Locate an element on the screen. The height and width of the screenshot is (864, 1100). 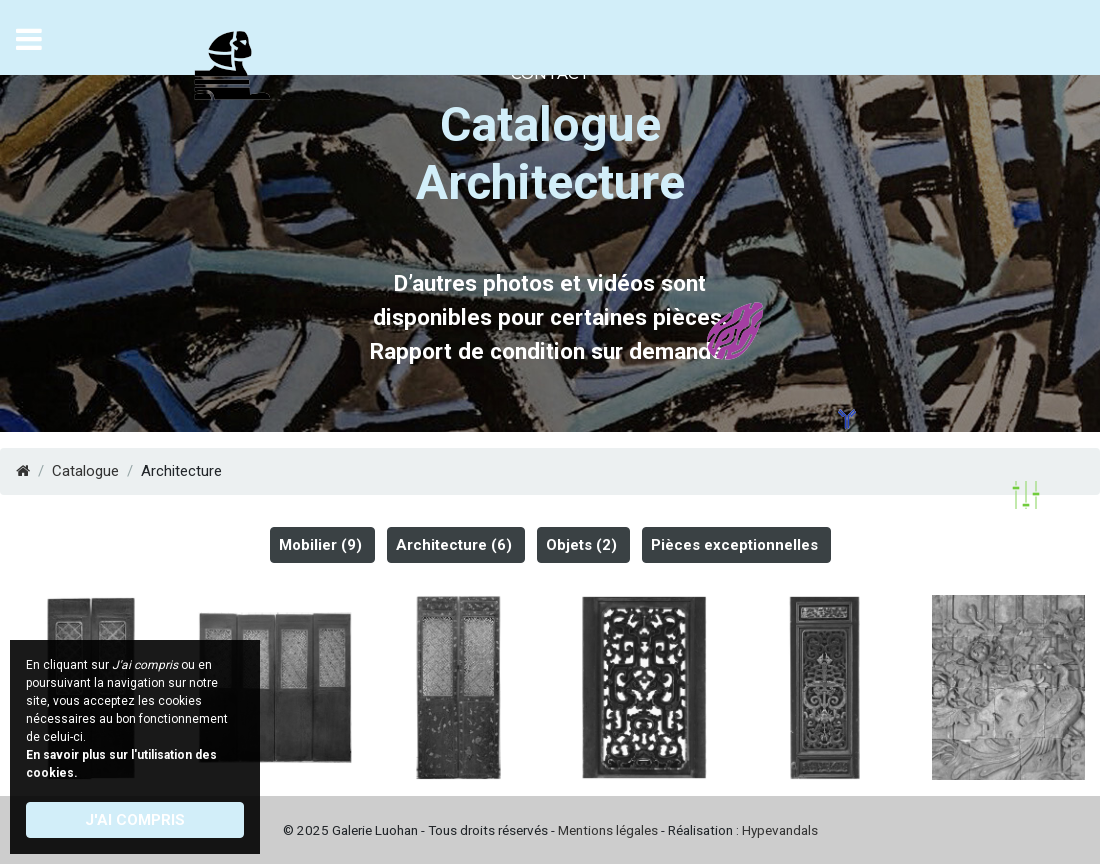
explore ancient Egypt themed content is located at coordinates (232, 62).